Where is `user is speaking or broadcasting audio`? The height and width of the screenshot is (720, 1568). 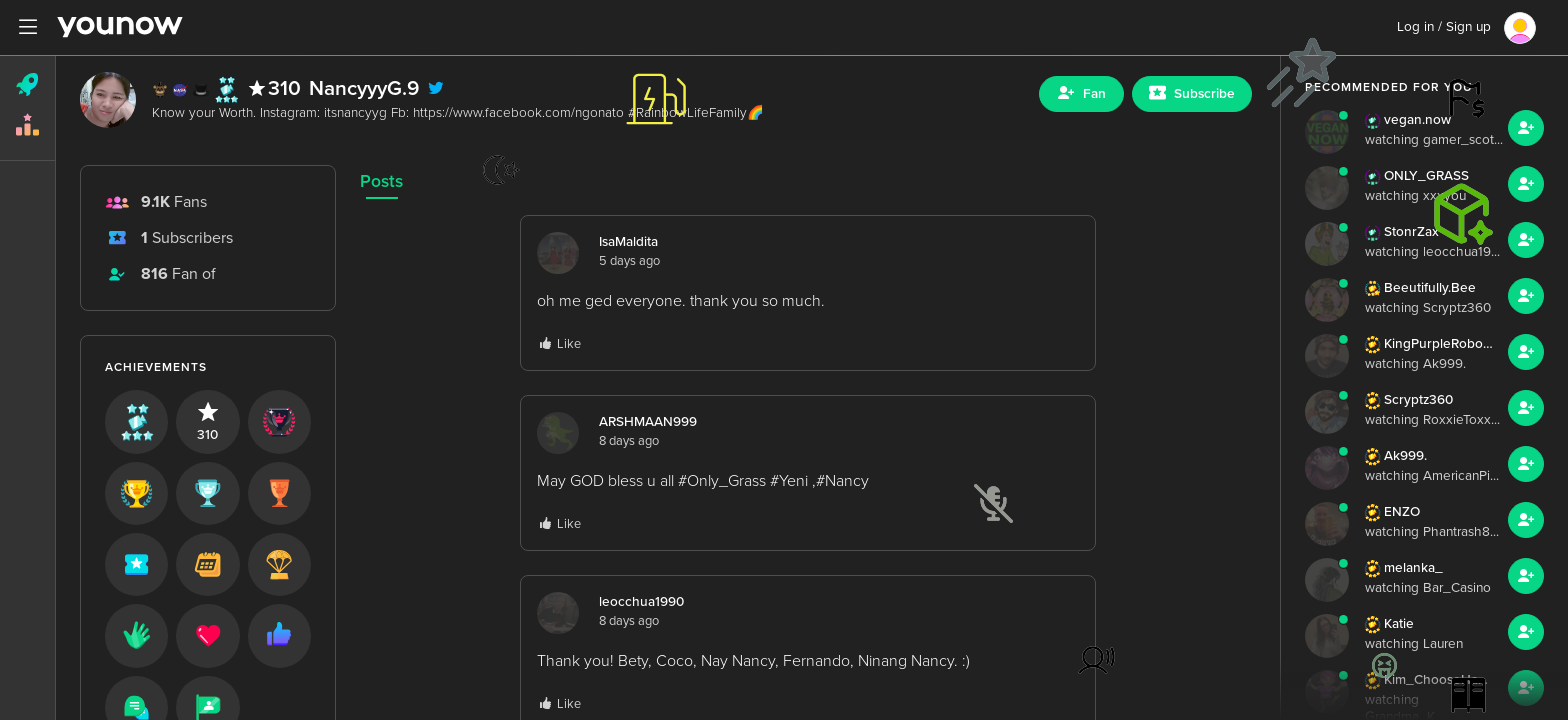
user is speaking or broadcasting audio is located at coordinates (1096, 660).